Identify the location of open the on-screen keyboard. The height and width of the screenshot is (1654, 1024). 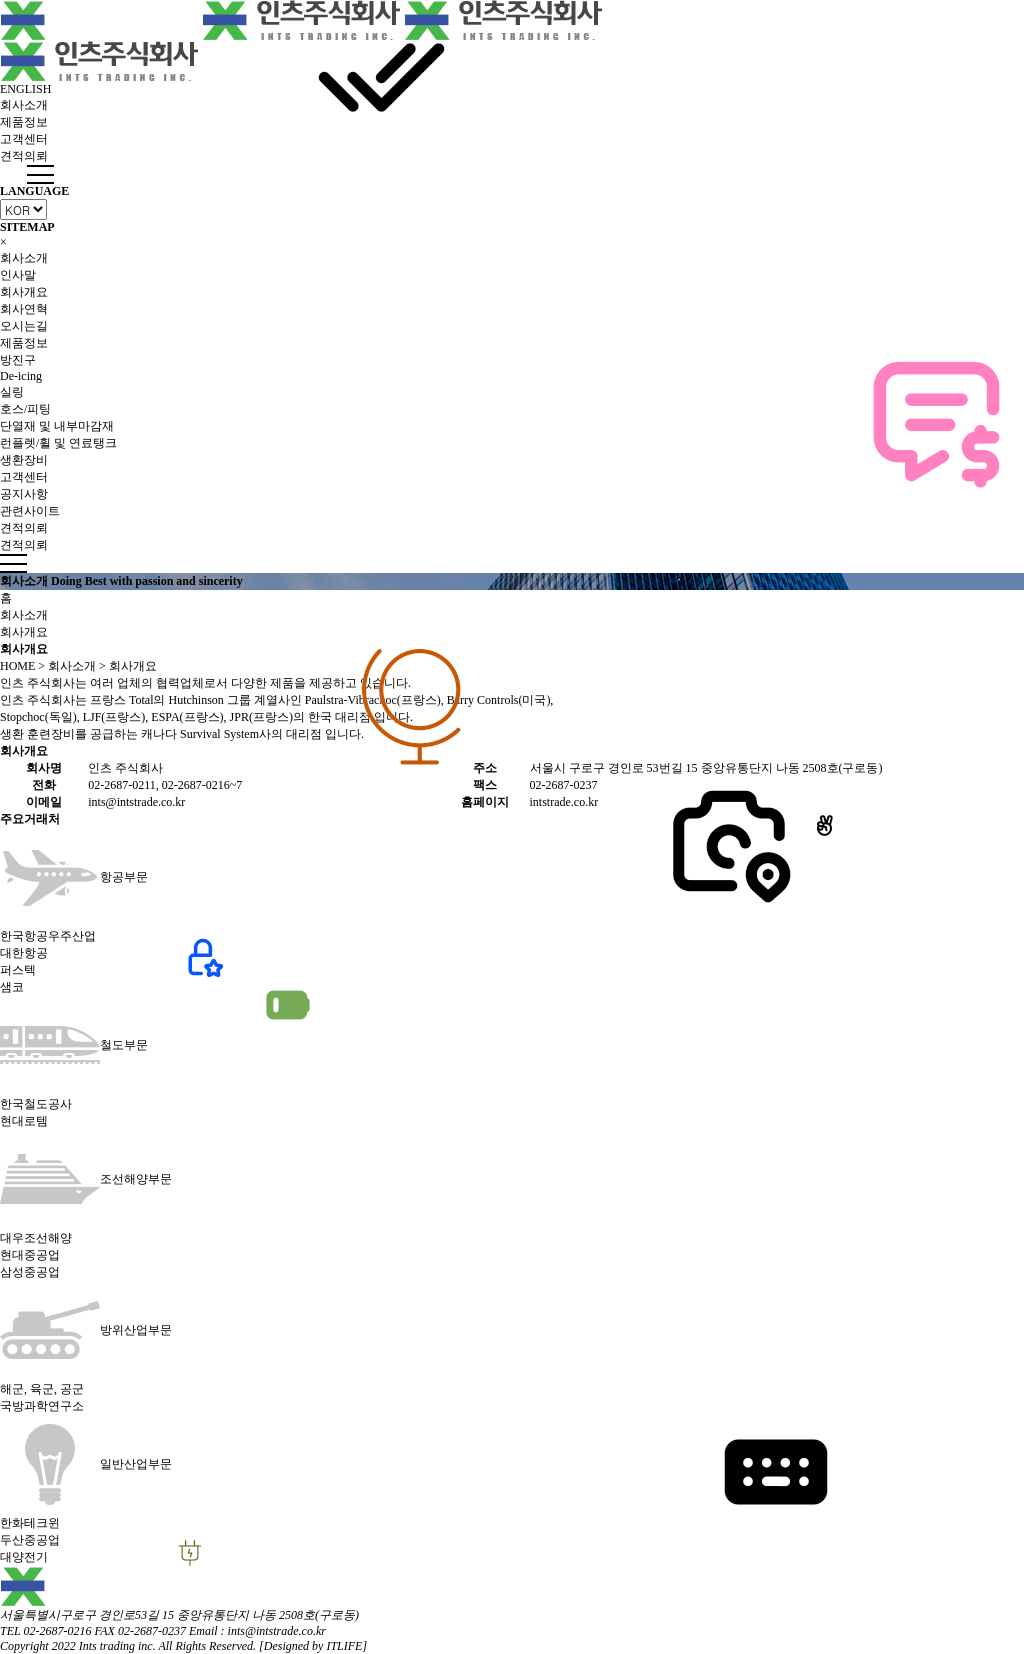
(776, 1472).